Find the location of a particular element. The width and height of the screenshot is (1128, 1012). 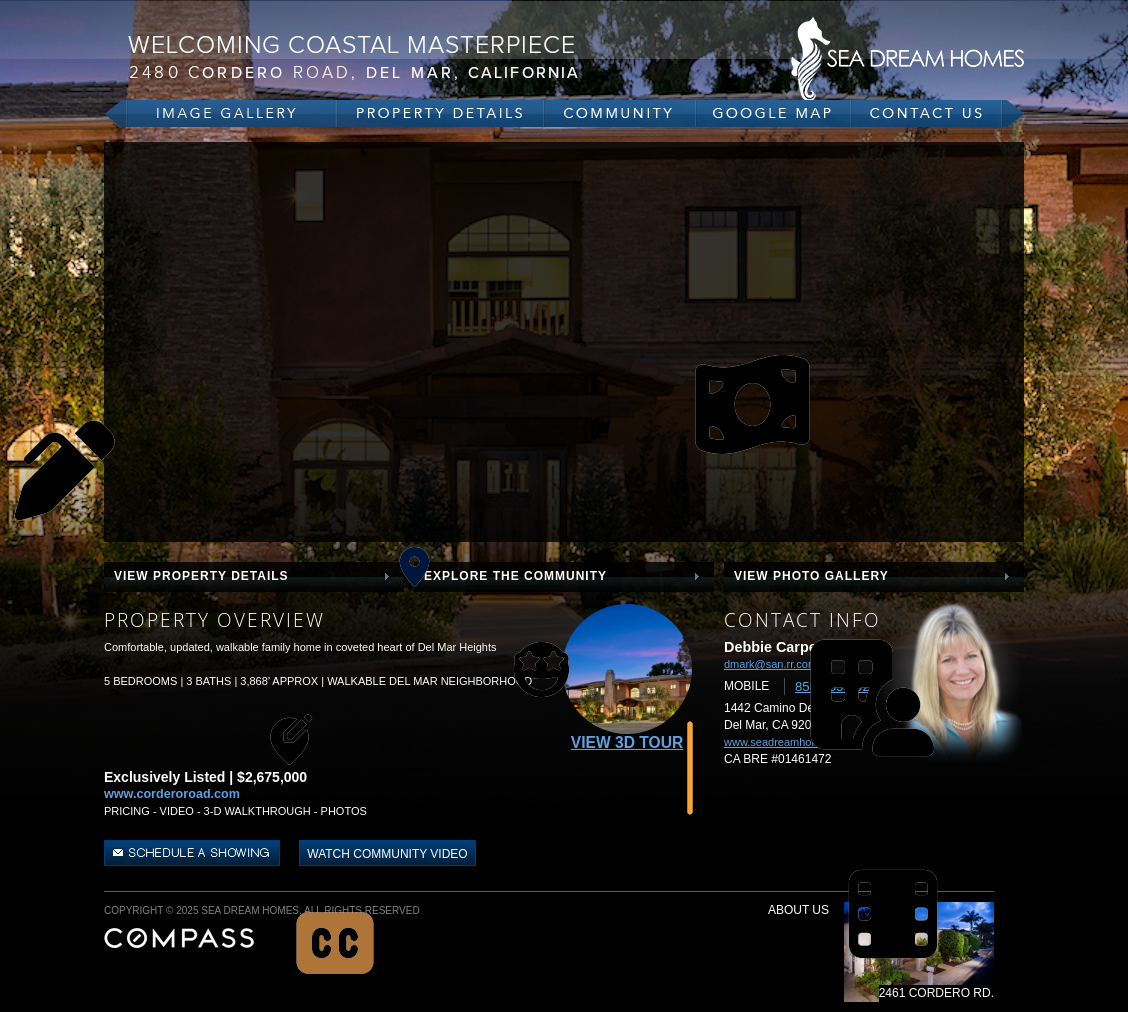

edit or modify content is located at coordinates (64, 470).